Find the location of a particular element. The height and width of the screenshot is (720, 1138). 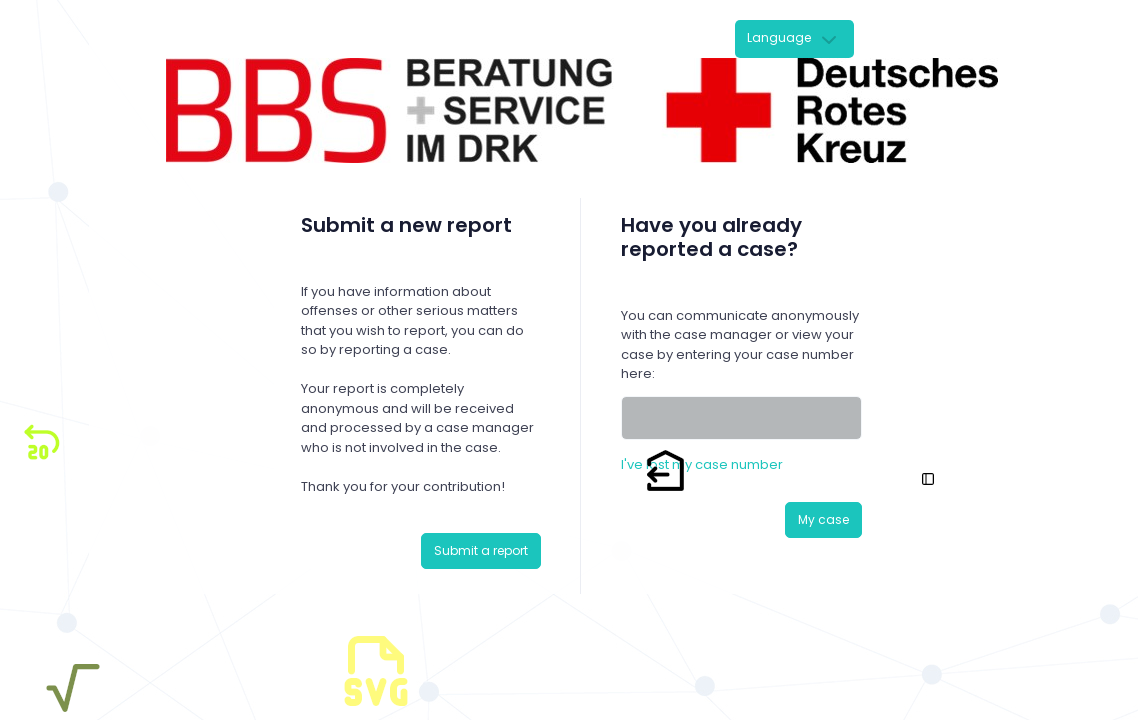

toggle sidebar navigation is located at coordinates (928, 479).